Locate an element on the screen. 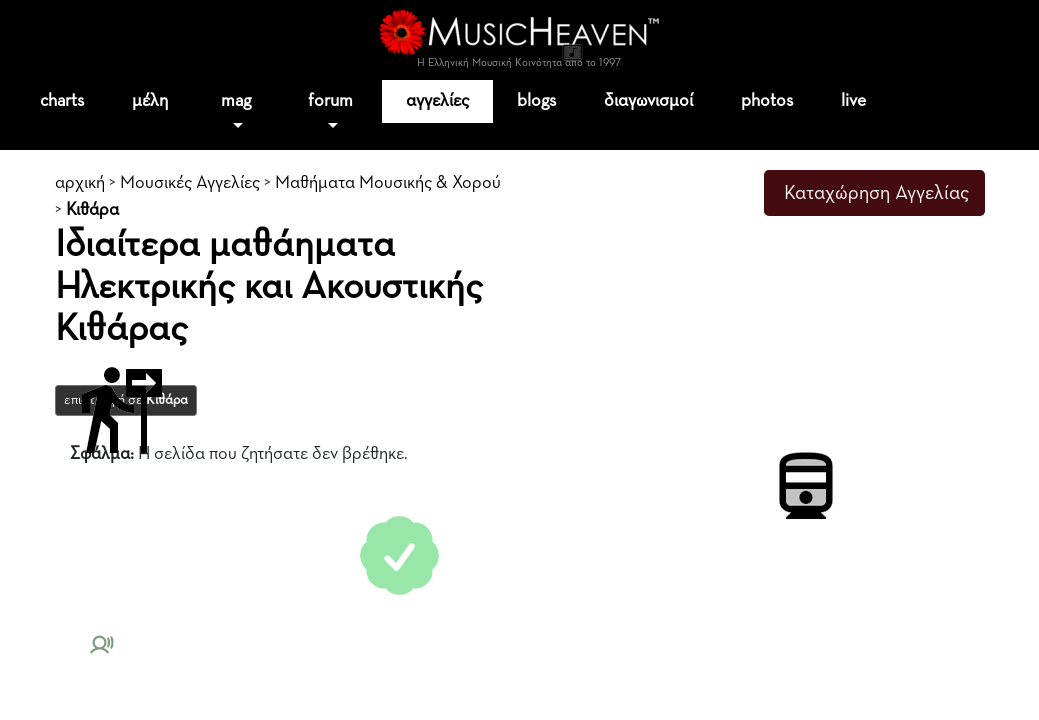 This screenshot has width=1039, height=720. play or view music videos is located at coordinates (572, 52).